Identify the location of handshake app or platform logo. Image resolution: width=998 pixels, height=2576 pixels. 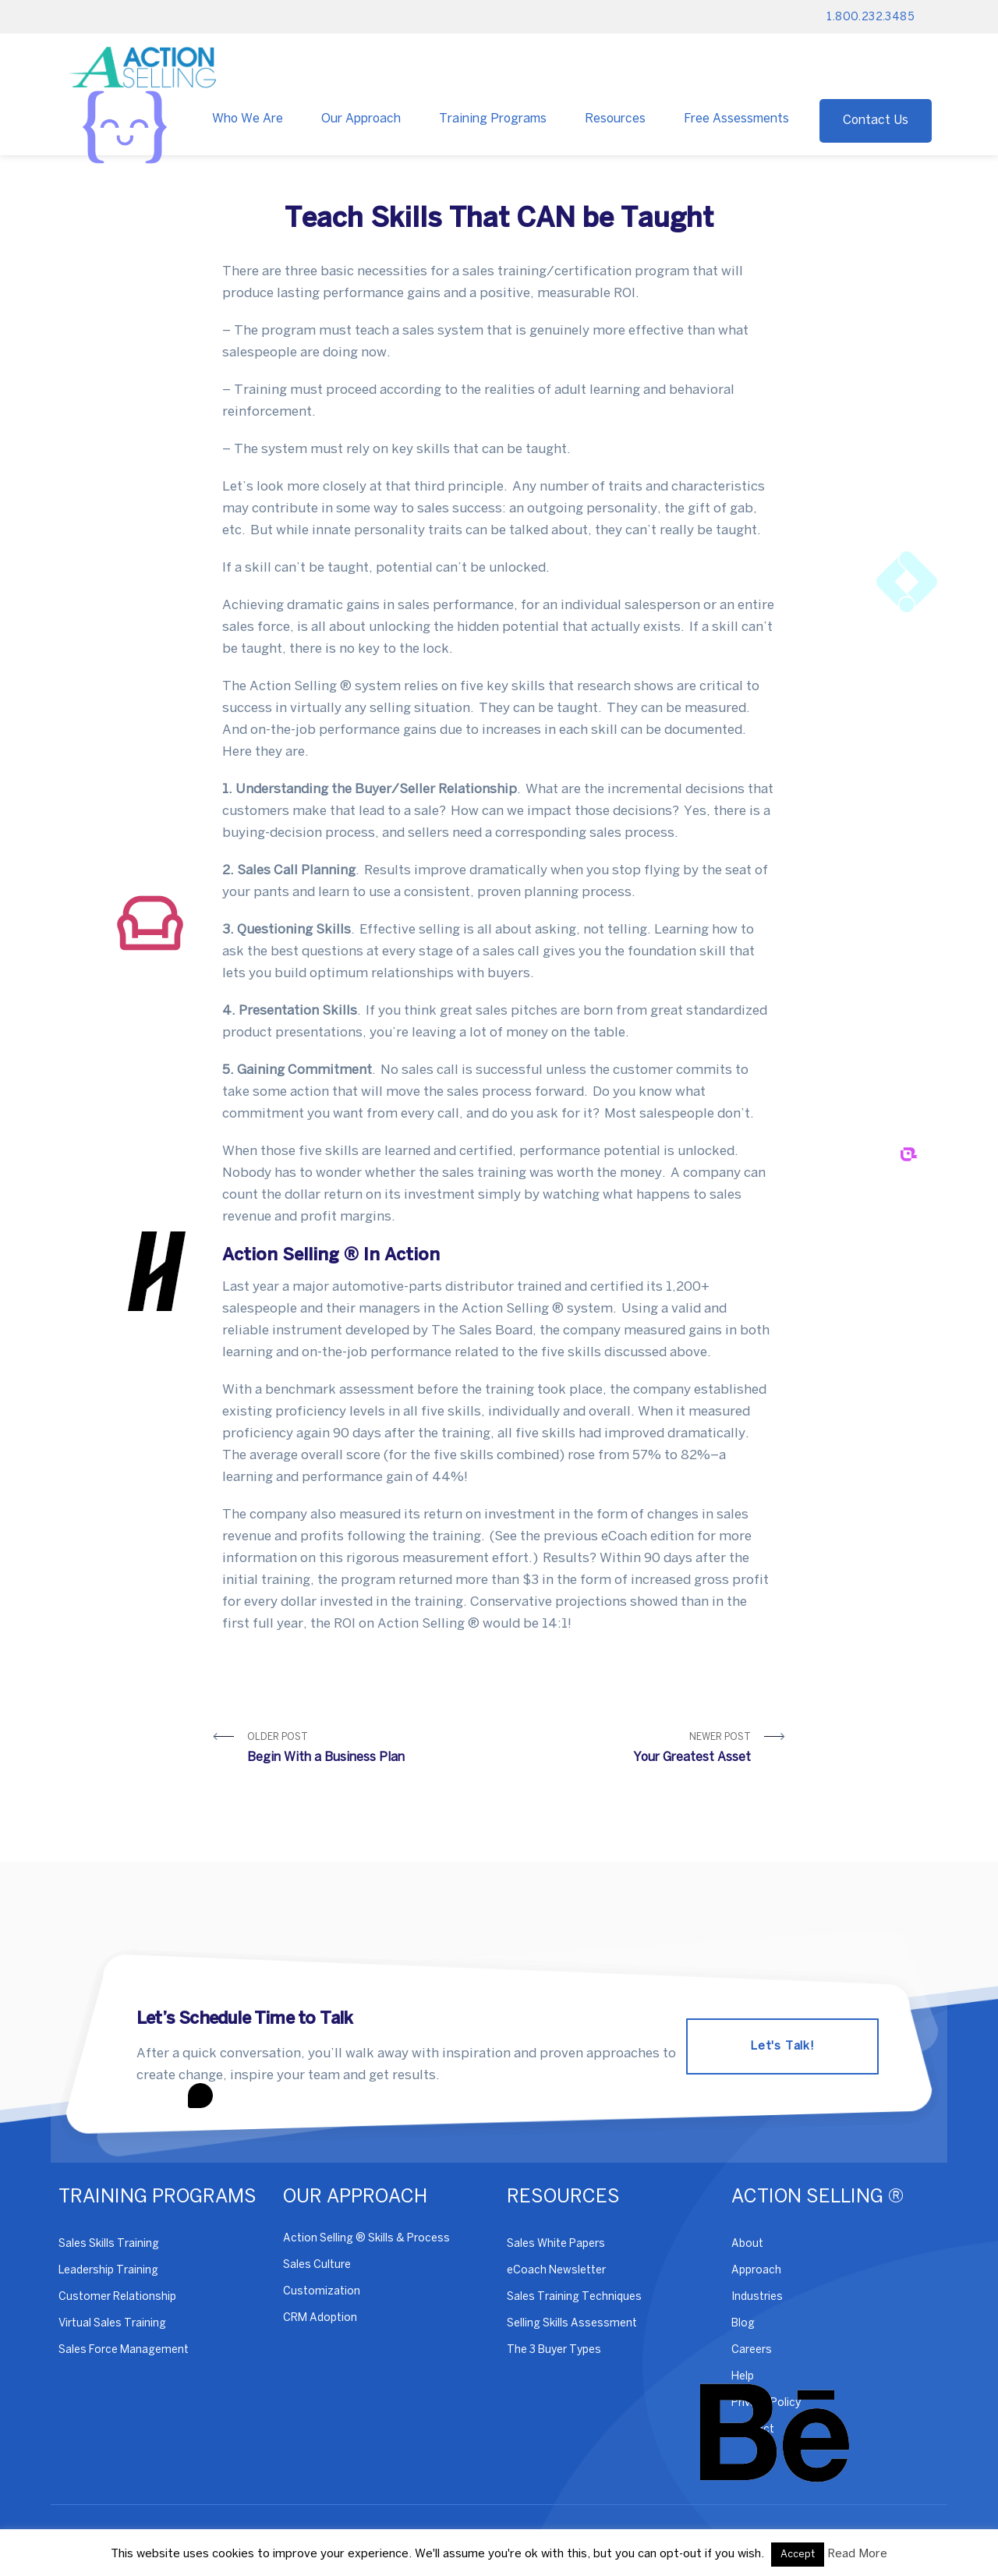
(157, 1271).